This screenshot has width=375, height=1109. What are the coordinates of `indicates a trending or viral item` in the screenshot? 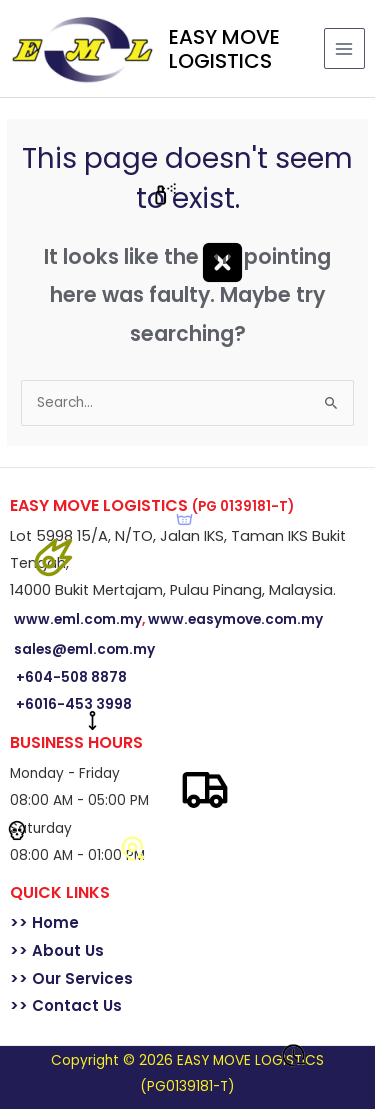 It's located at (53, 557).